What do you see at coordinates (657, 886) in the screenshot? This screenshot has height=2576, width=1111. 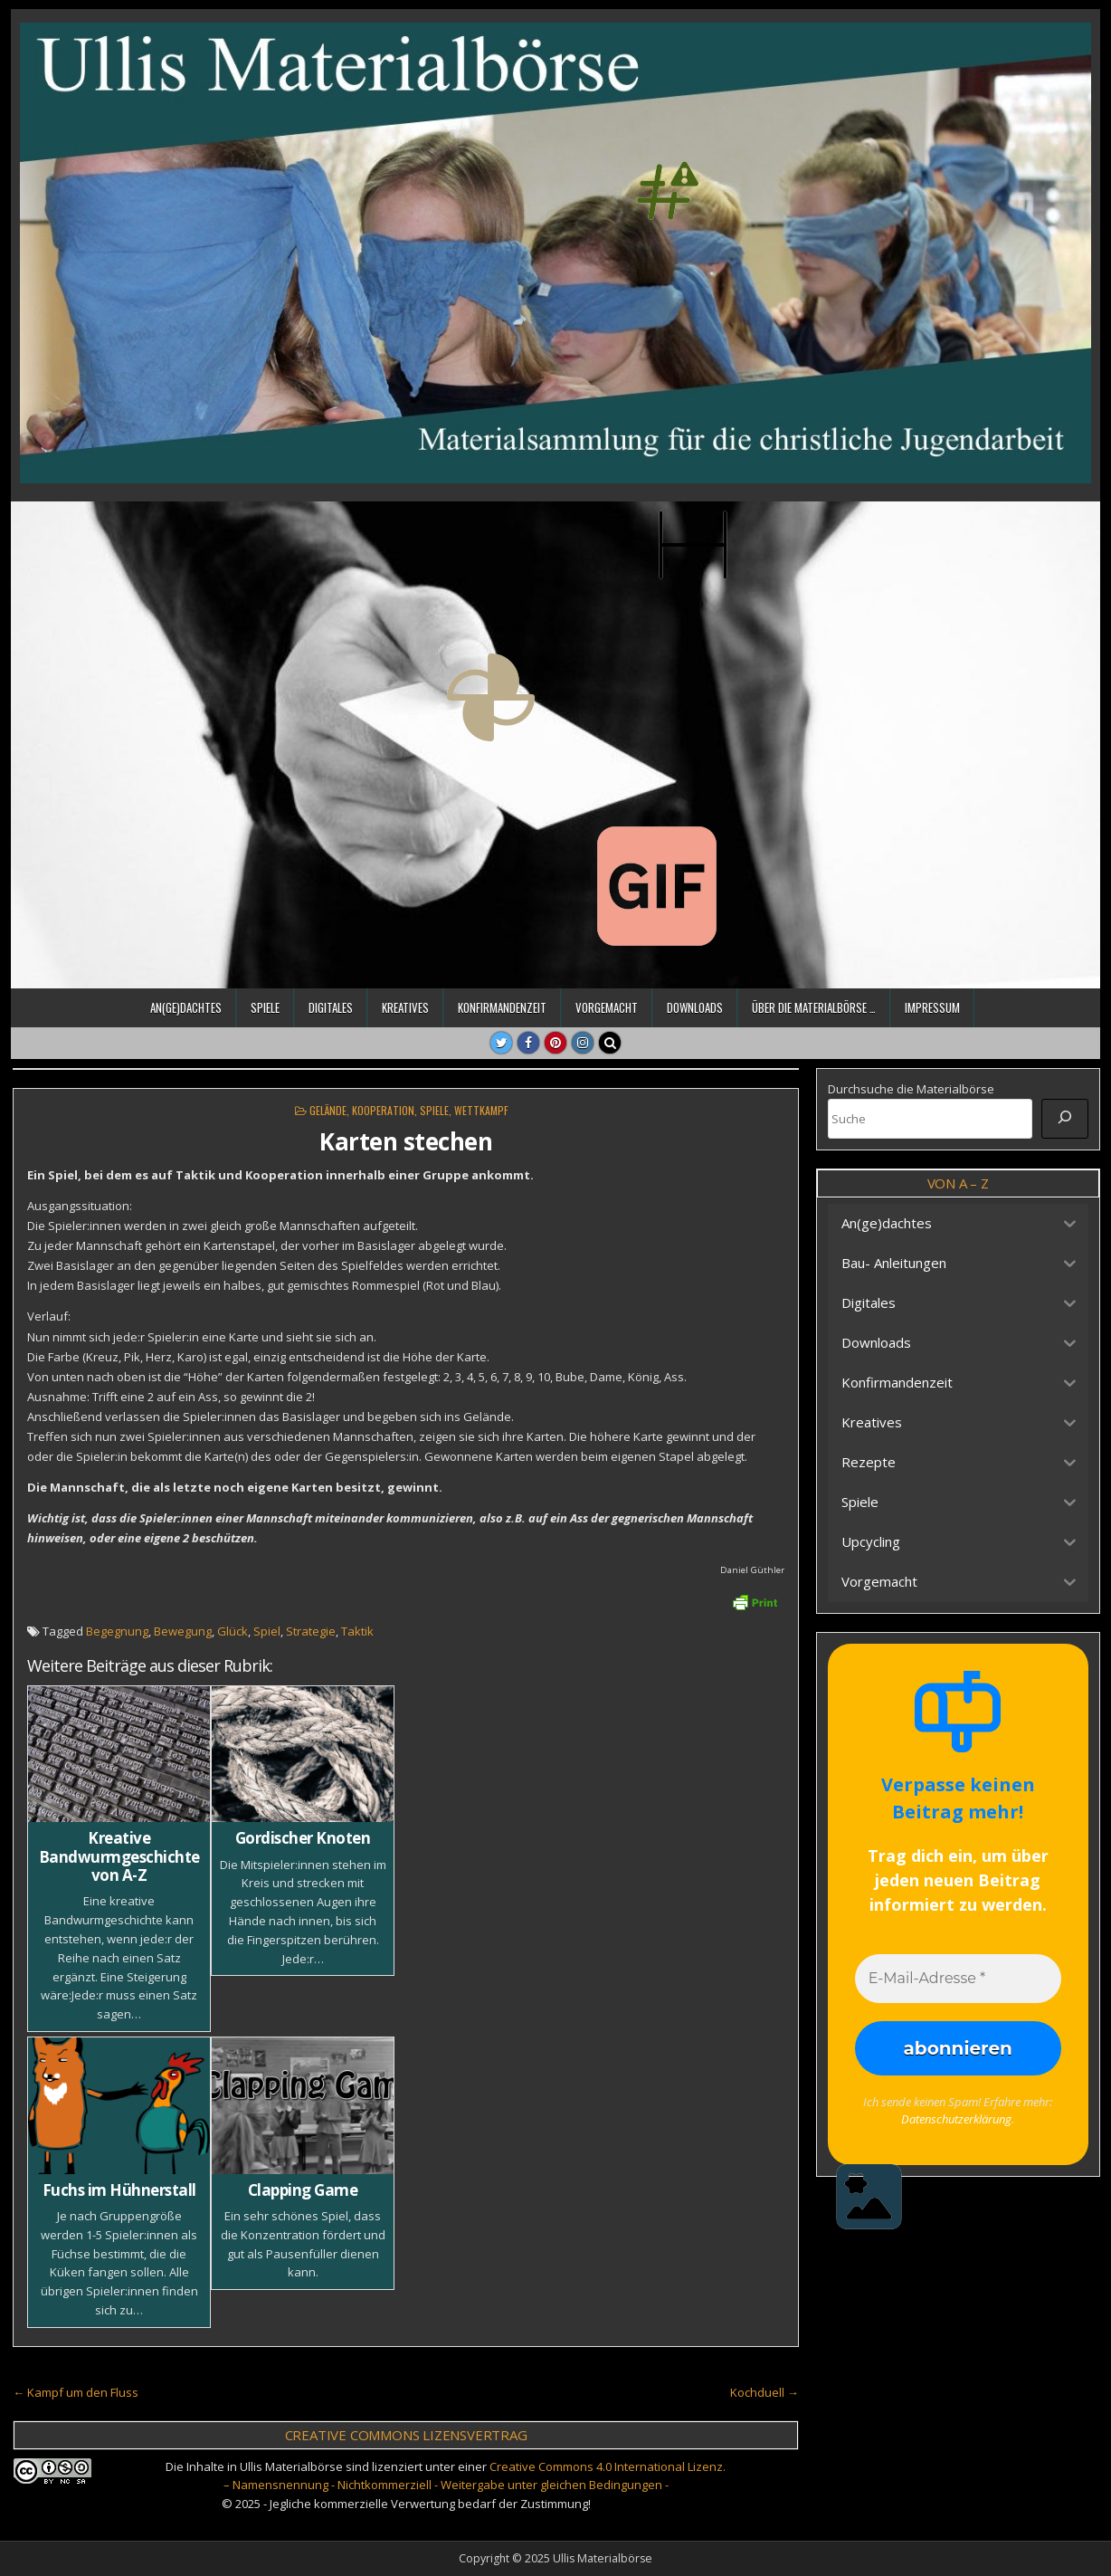 I see `insert a GIF into your message` at bounding box center [657, 886].